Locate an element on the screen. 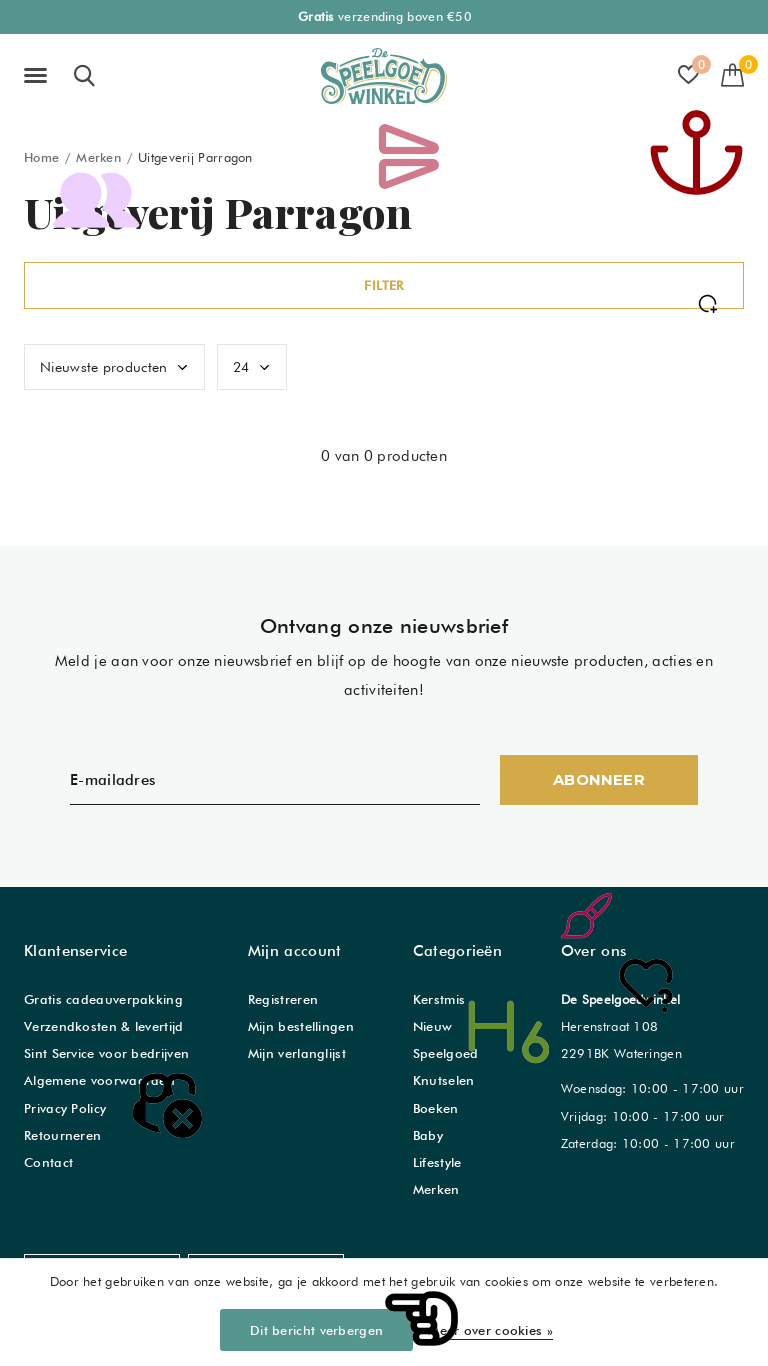 The width and height of the screenshot is (768, 1366). get help about favorites or liked items is located at coordinates (646, 983).